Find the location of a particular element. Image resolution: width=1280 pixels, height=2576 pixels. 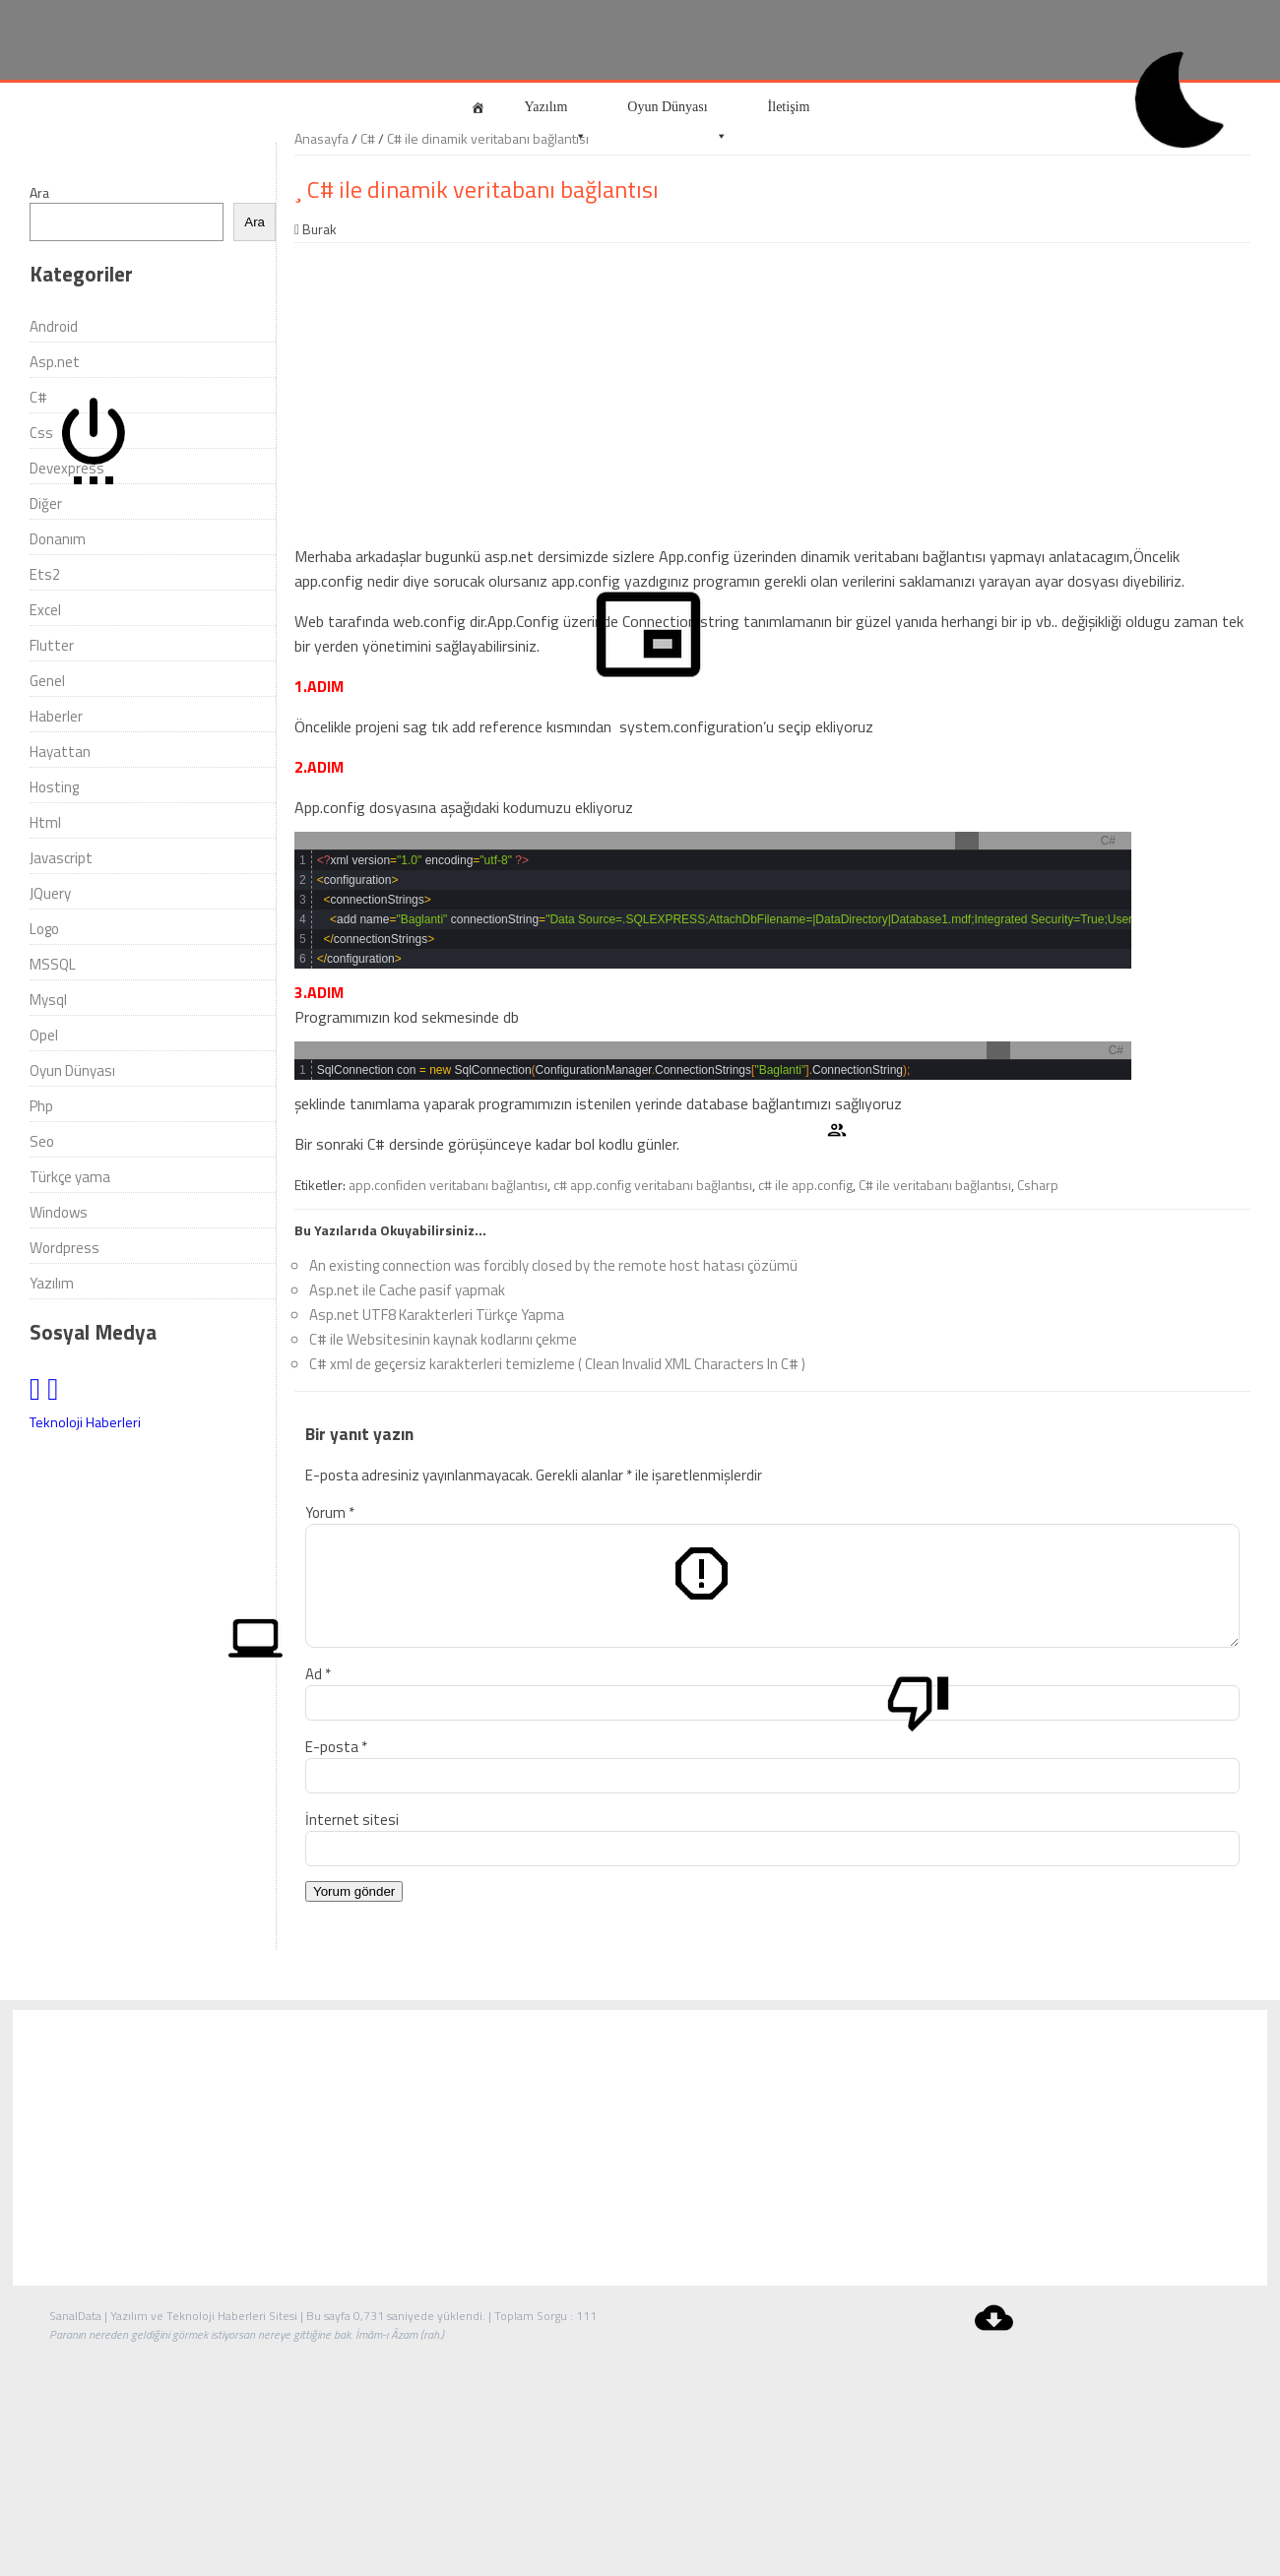

download file from cloud storage is located at coordinates (993, 2317).